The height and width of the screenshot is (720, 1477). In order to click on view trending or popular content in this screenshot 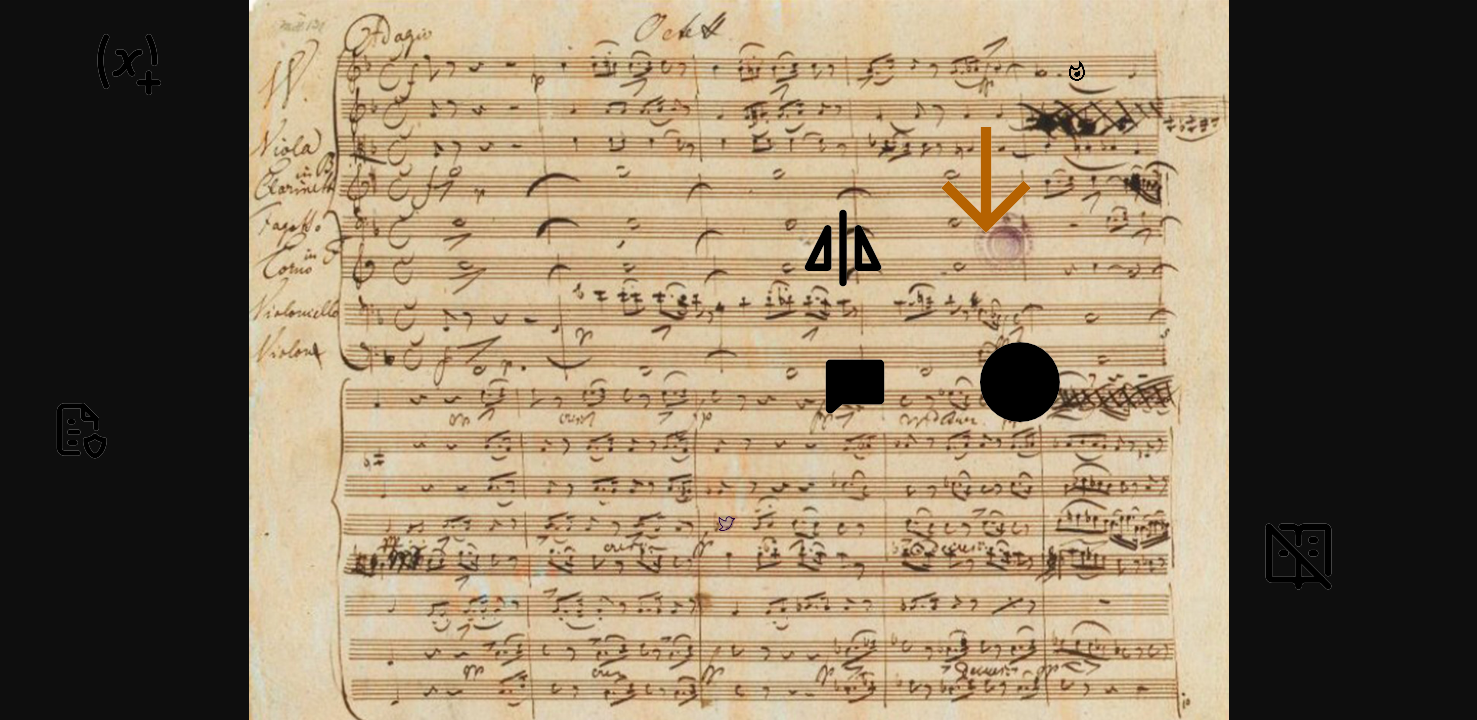, I will do `click(1077, 71)`.